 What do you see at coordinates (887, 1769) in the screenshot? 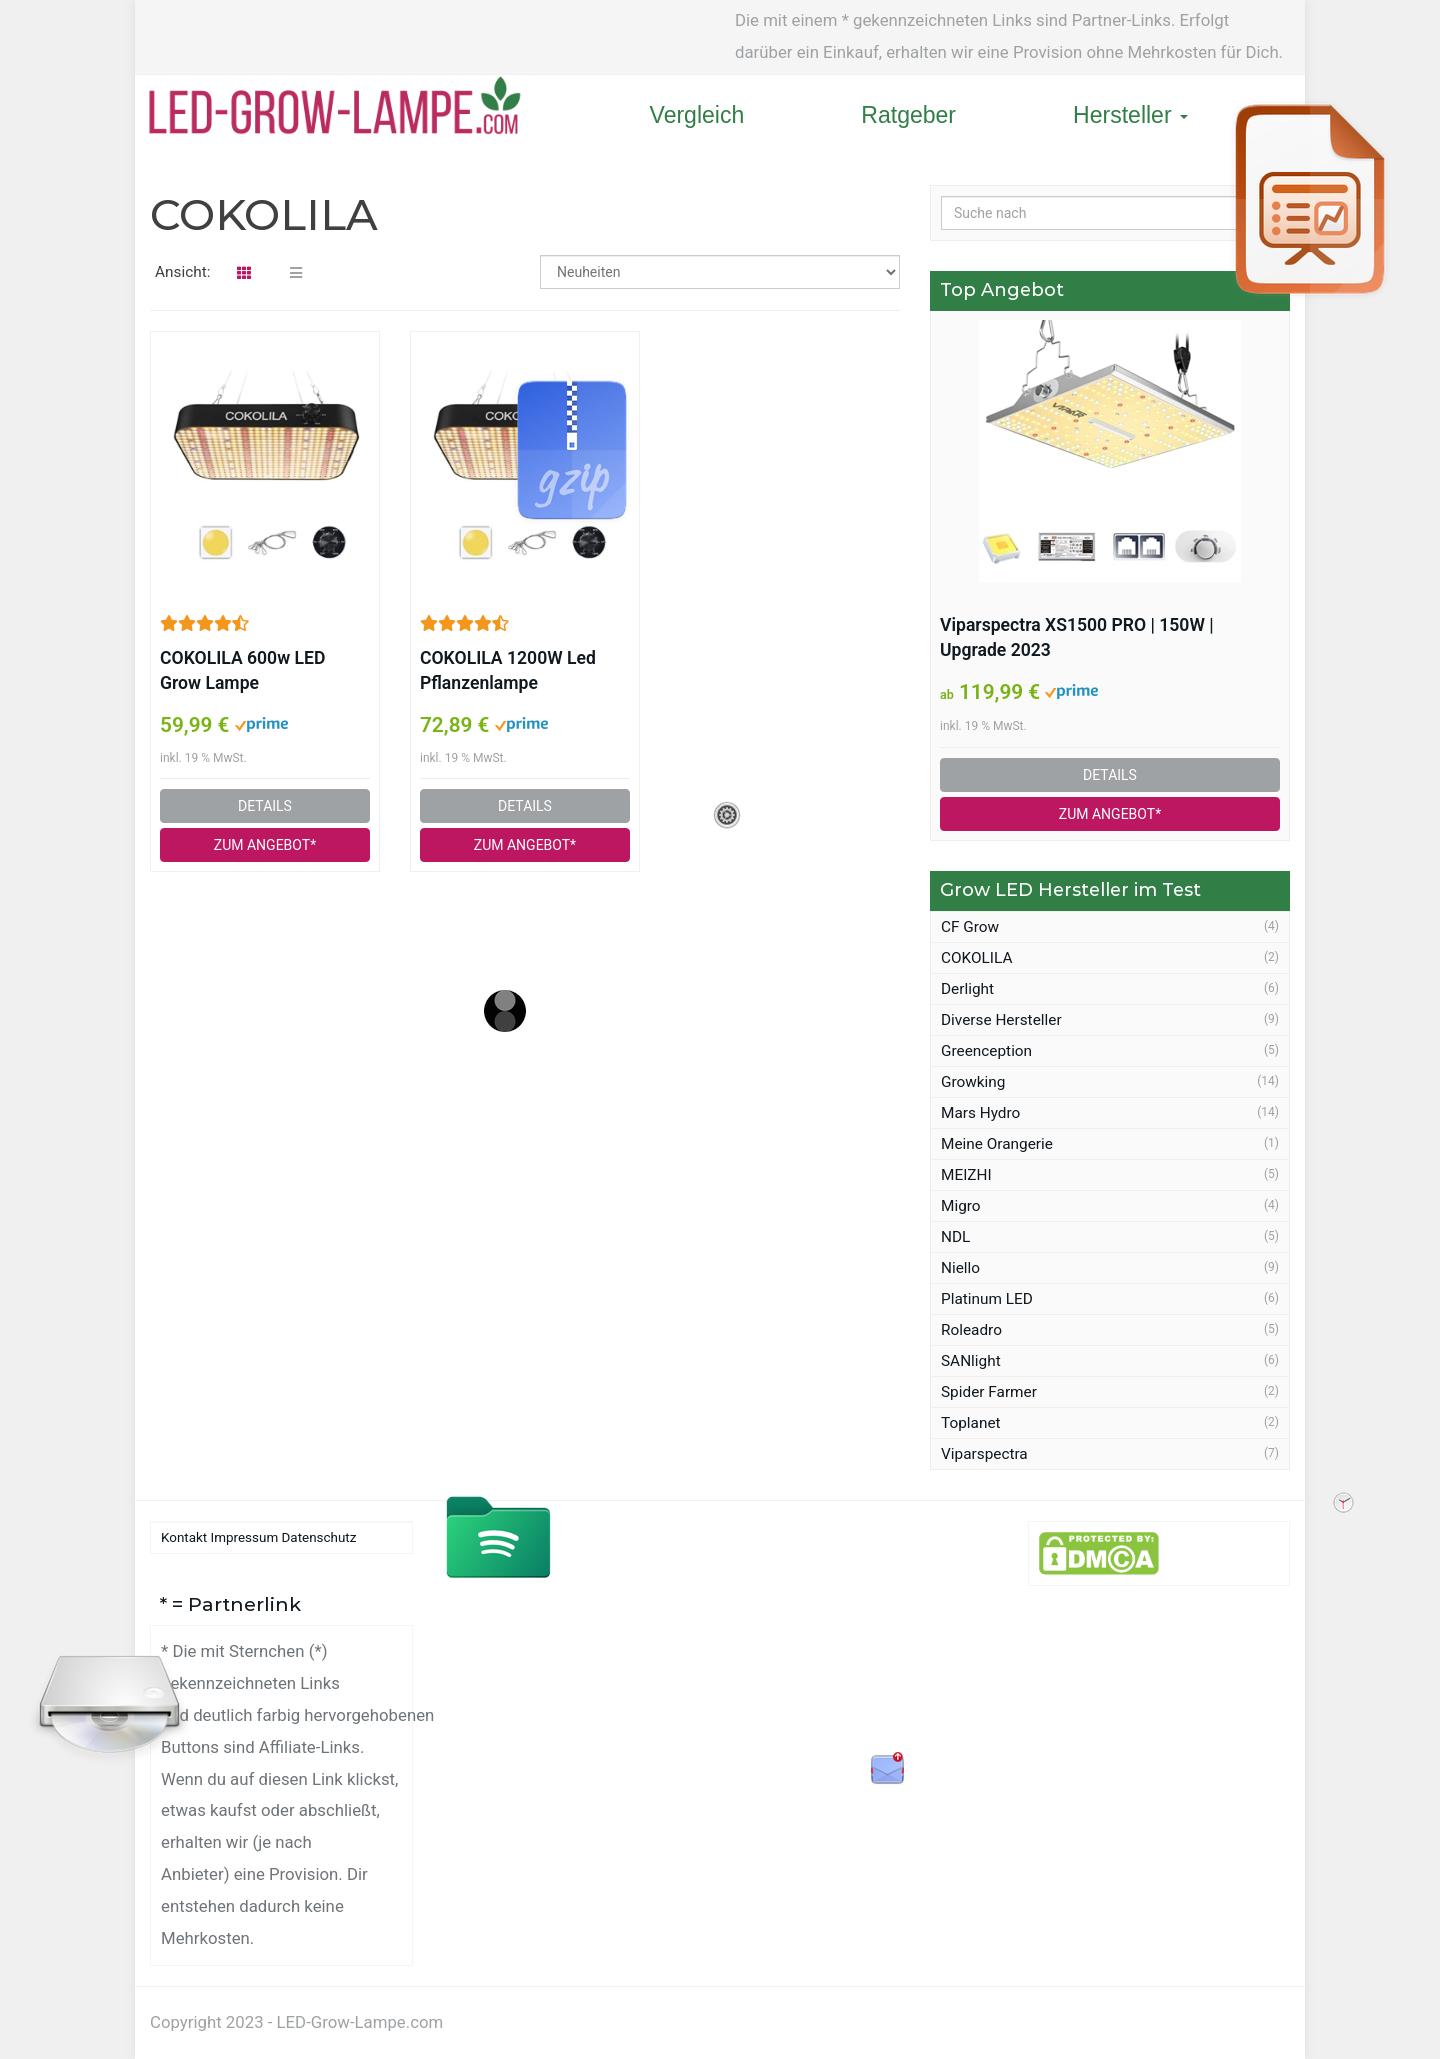
I see `send an email message` at bounding box center [887, 1769].